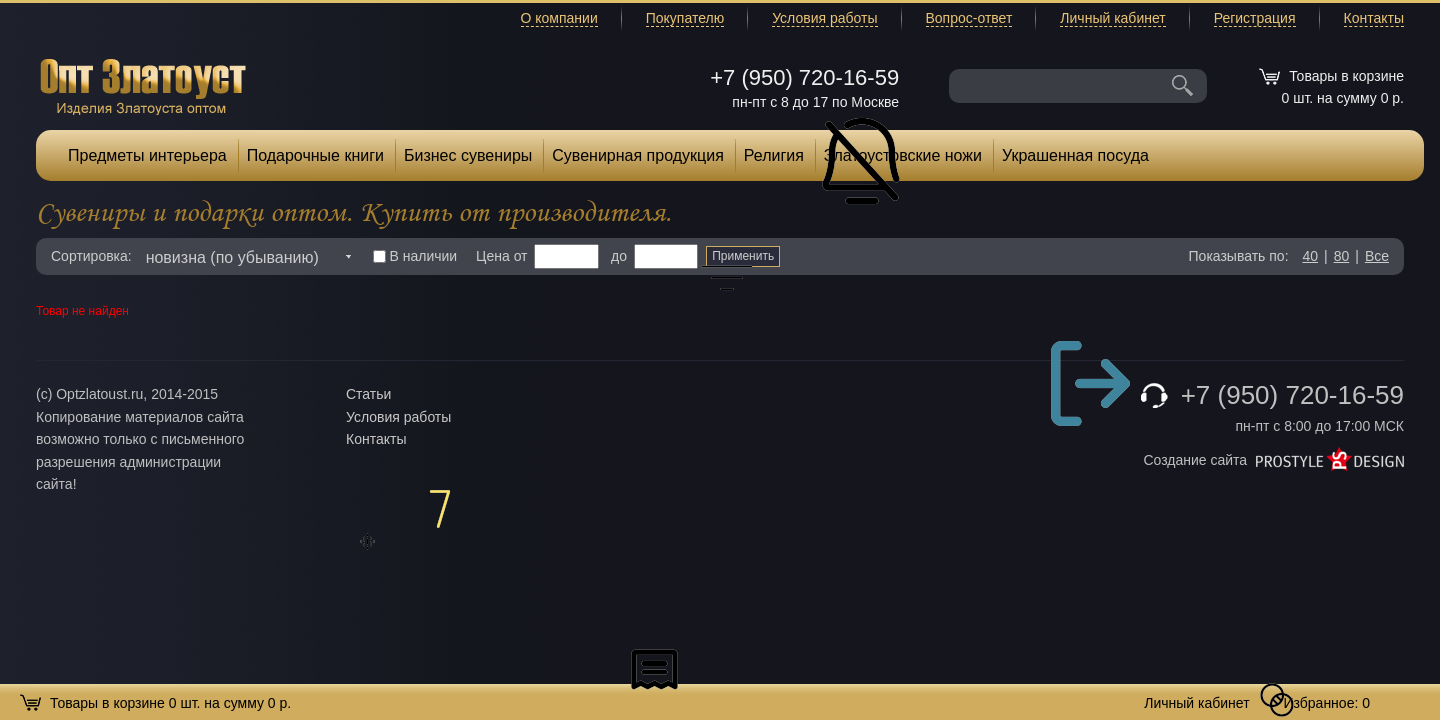  Describe the element at coordinates (1087, 383) in the screenshot. I see `sign out of your account` at that location.